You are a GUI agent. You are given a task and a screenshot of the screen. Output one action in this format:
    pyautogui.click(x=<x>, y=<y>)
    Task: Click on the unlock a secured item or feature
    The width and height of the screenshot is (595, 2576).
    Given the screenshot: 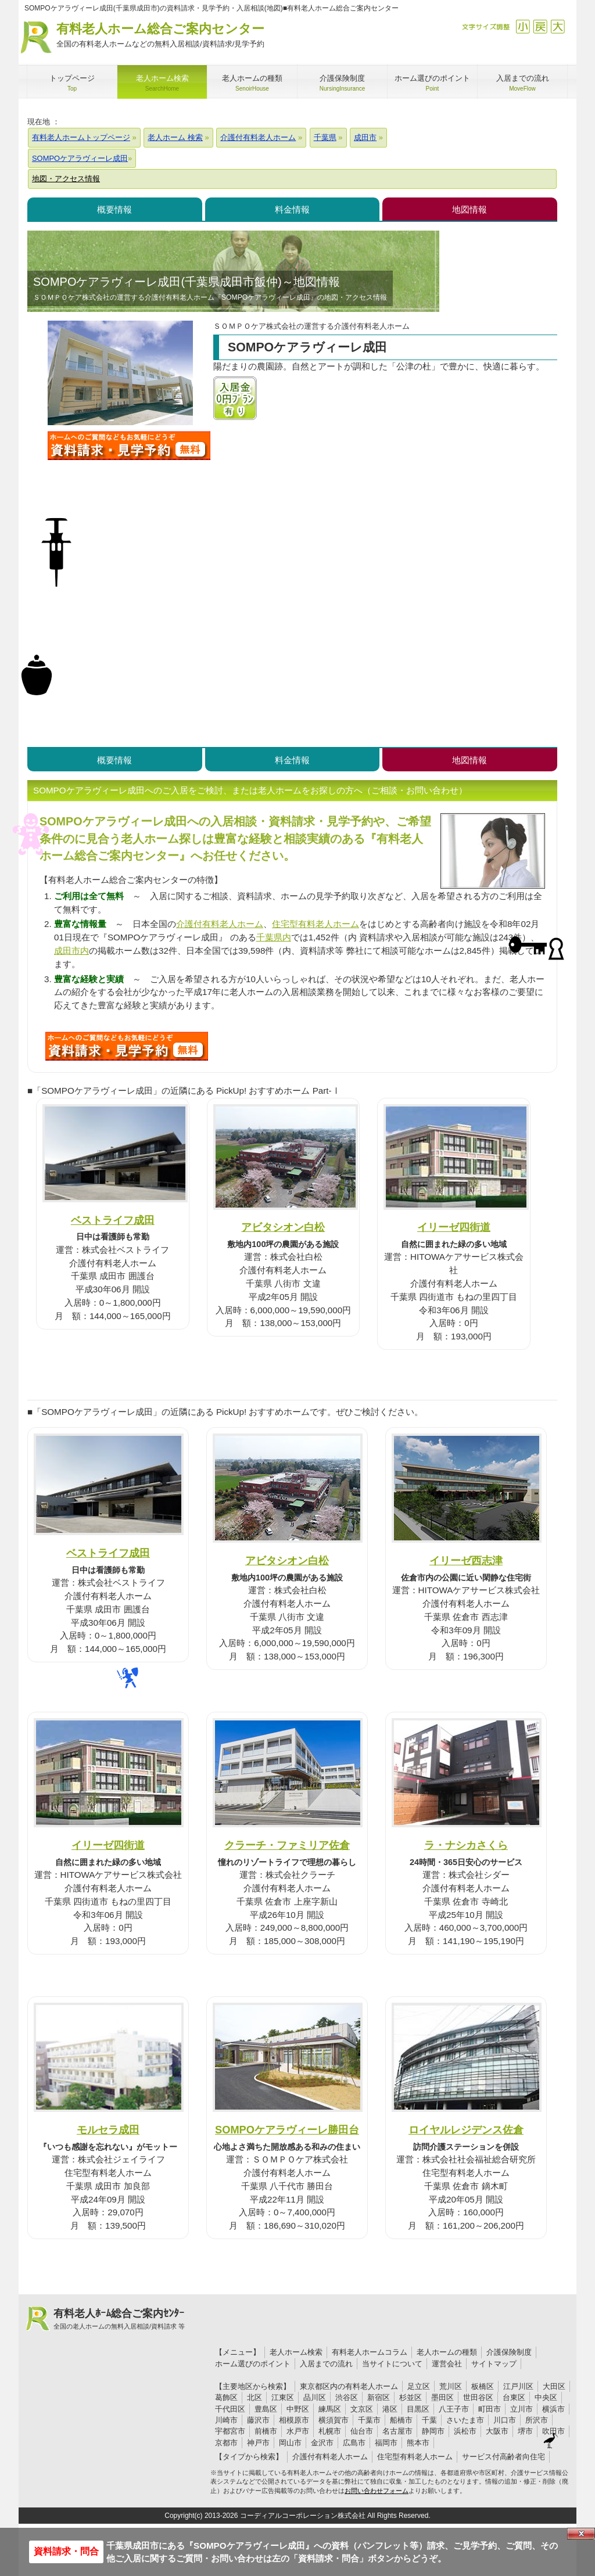 What is the action you would take?
    pyautogui.click(x=536, y=948)
    